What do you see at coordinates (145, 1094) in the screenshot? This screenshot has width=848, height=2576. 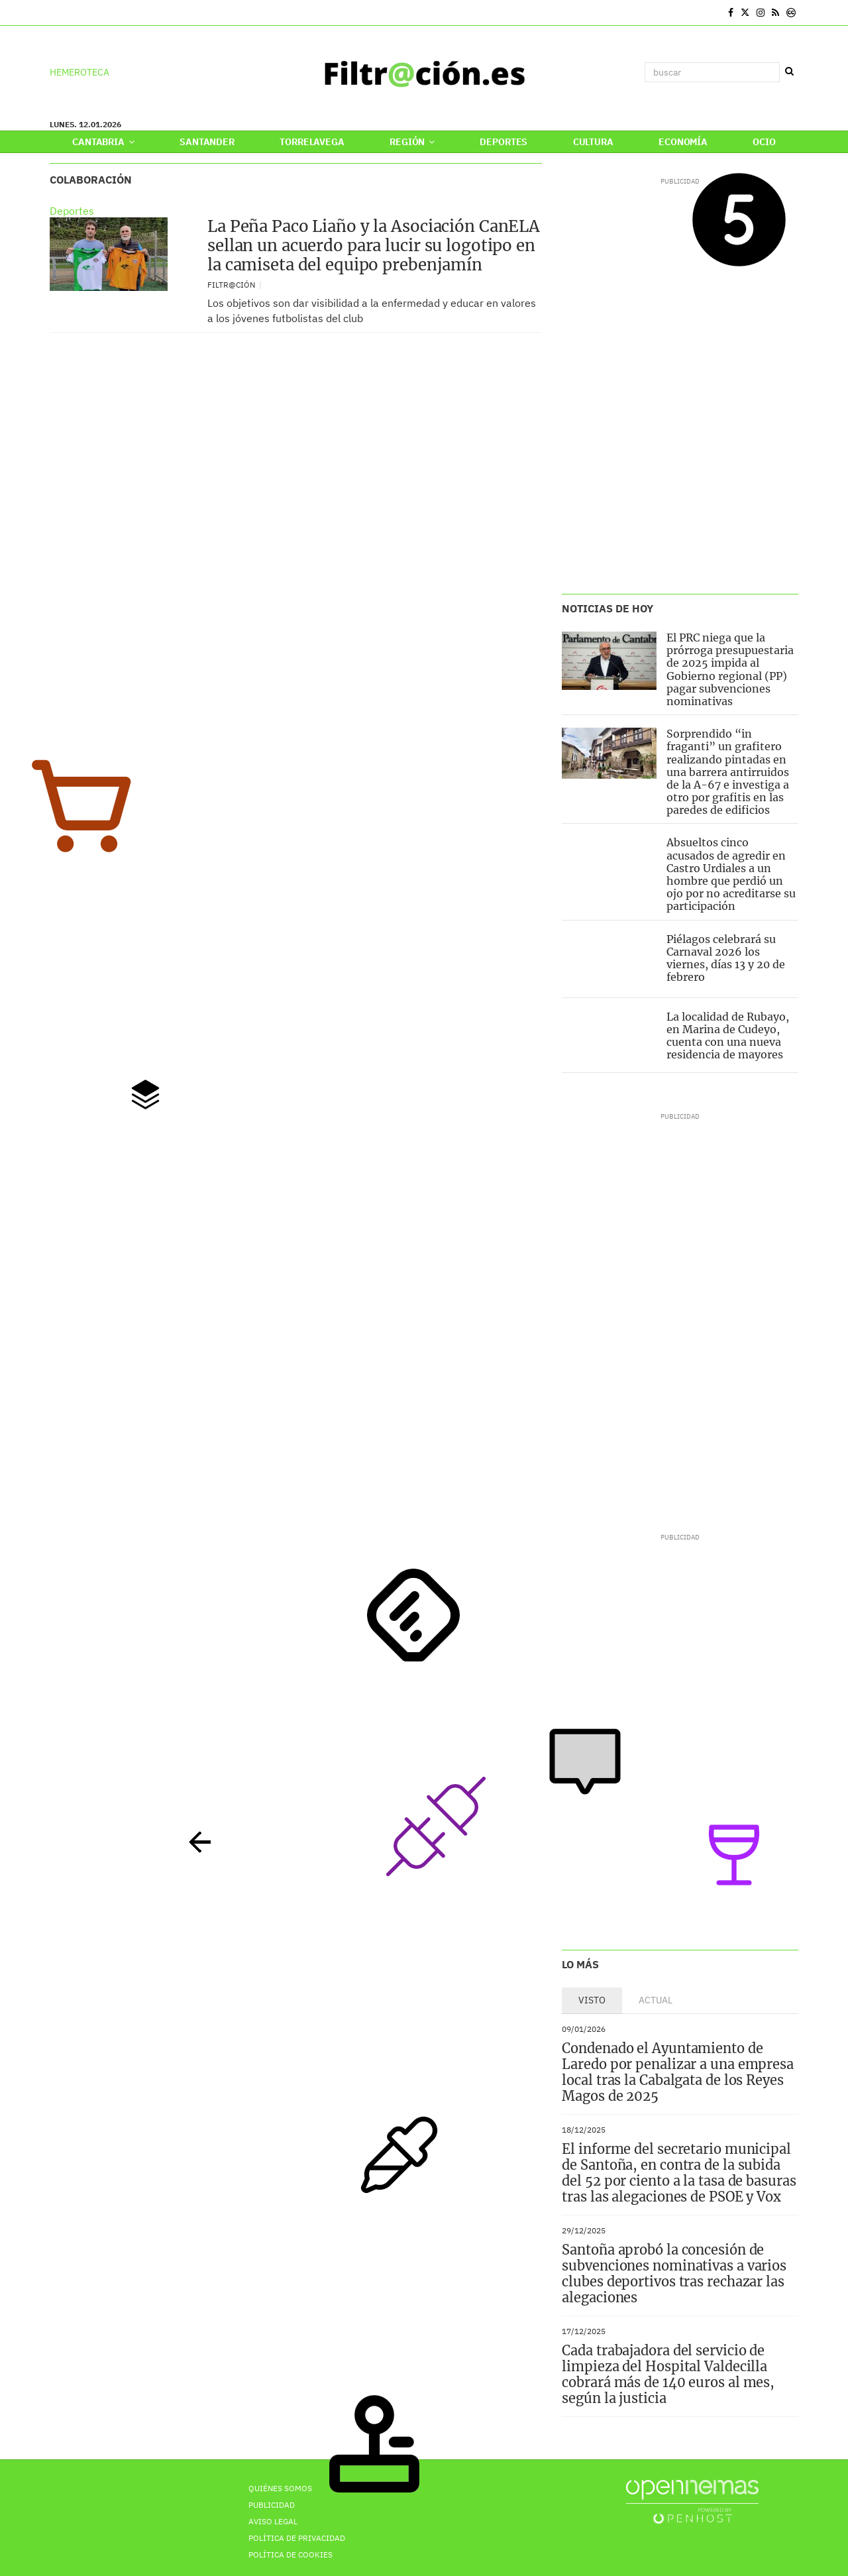 I see `view layers or stacked content` at bounding box center [145, 1094].